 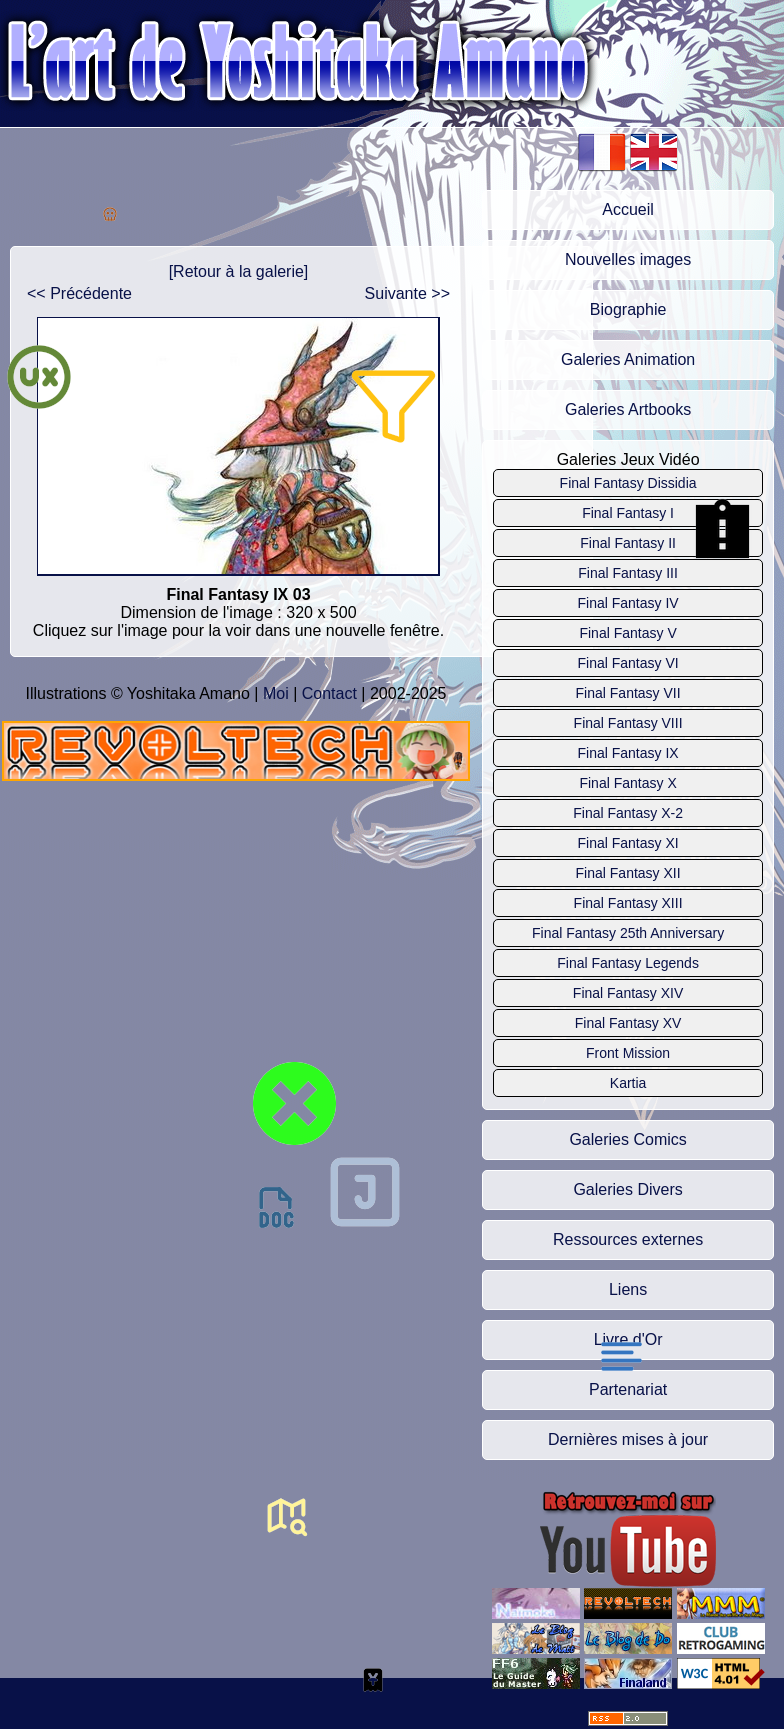 What do you see at coordinates (294, 1103) in the screenshot?
I see `close or dismiss a dialog` at bounding box center [294, 1103].